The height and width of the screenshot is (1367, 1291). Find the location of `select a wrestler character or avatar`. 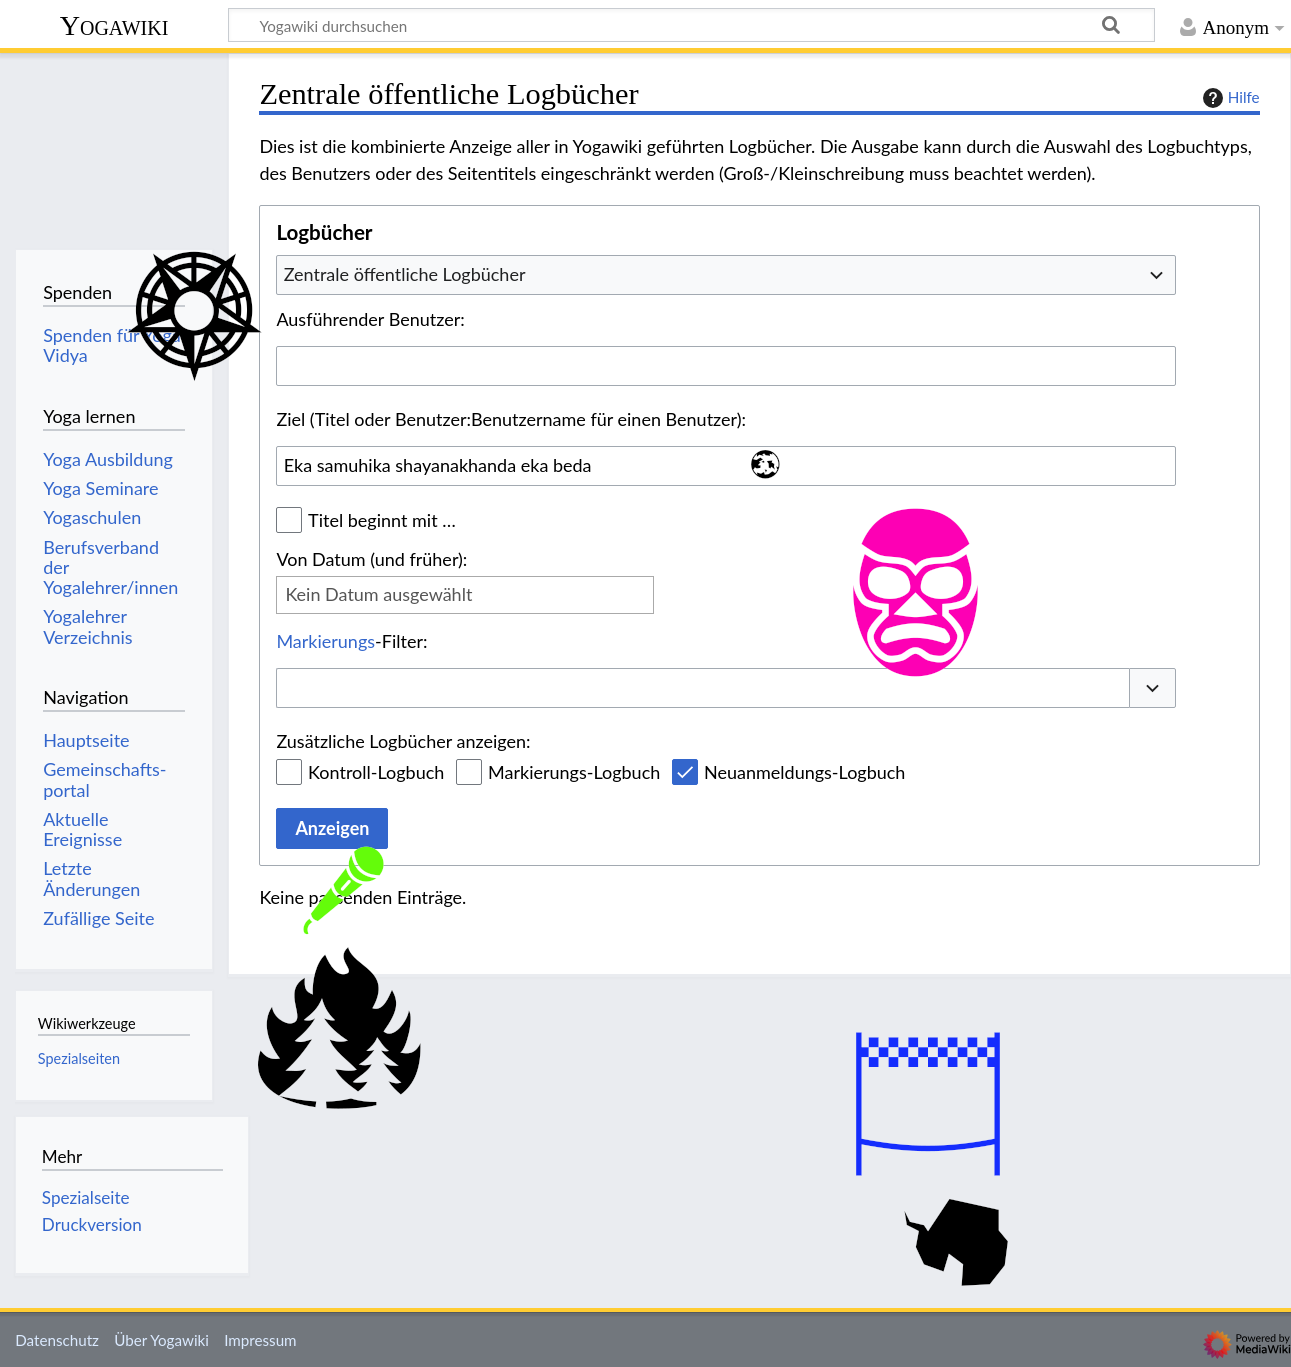

select a wrestler character or avatar is located at coordinates (915, 592).